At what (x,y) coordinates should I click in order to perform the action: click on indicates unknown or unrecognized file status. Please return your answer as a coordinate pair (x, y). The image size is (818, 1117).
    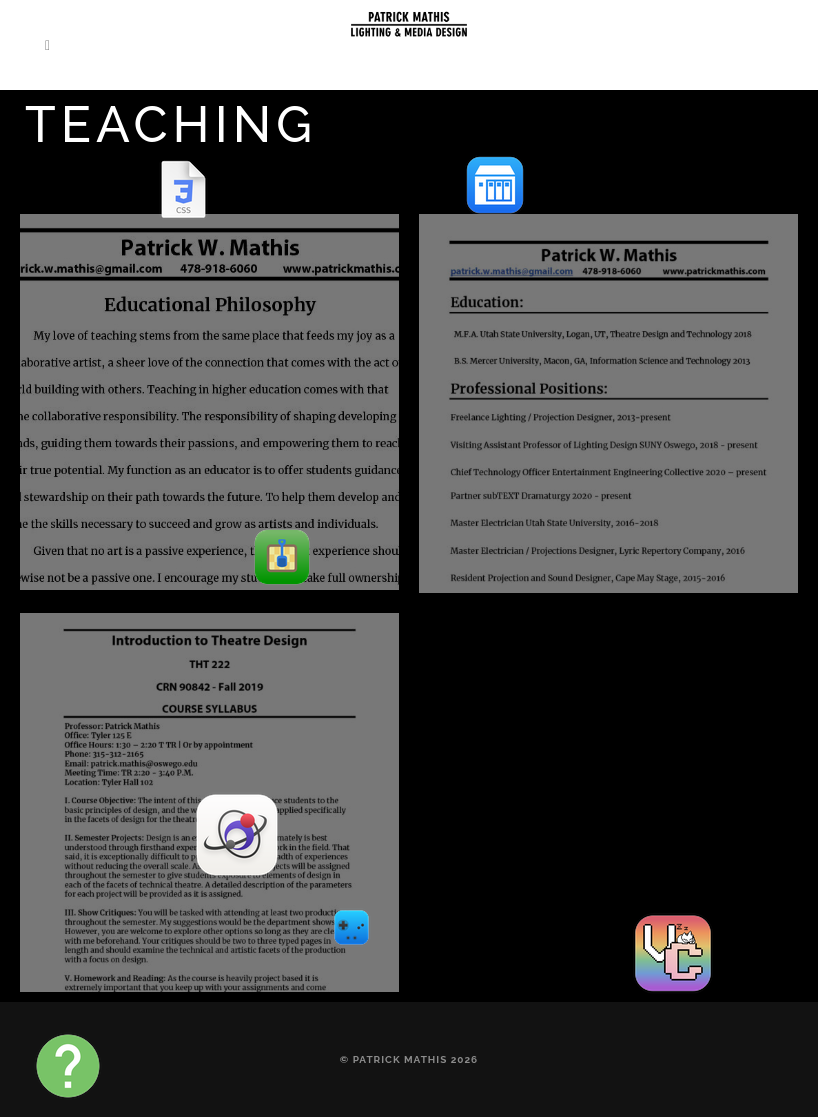
    Looking at the image, I should click on (68, 1066).